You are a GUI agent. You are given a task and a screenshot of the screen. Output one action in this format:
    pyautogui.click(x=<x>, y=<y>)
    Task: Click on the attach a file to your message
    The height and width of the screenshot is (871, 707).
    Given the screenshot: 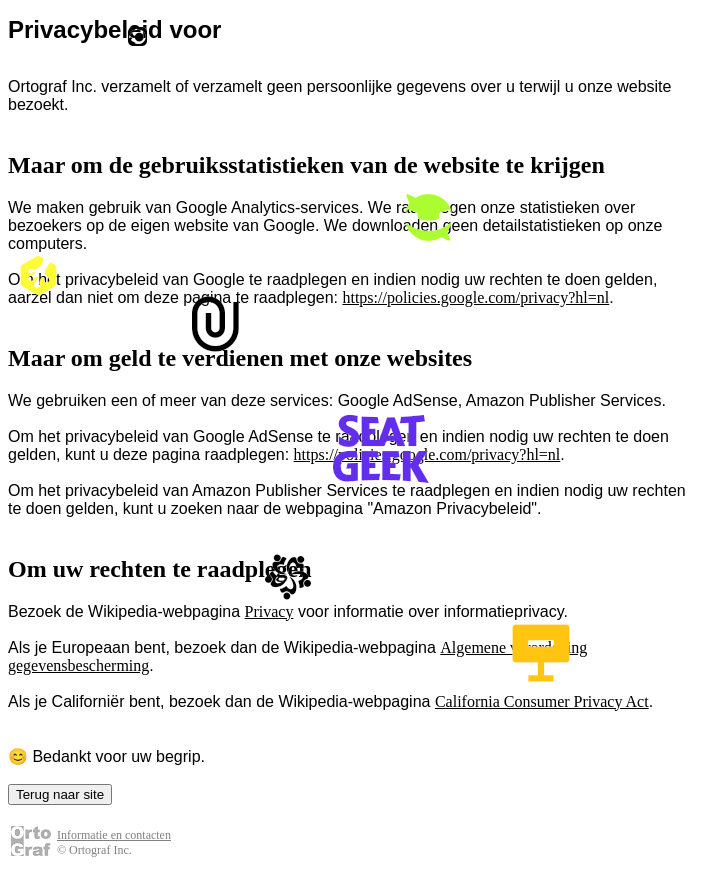 What is the action you would take?
    pyautogui.click(x=214, y=324)
    